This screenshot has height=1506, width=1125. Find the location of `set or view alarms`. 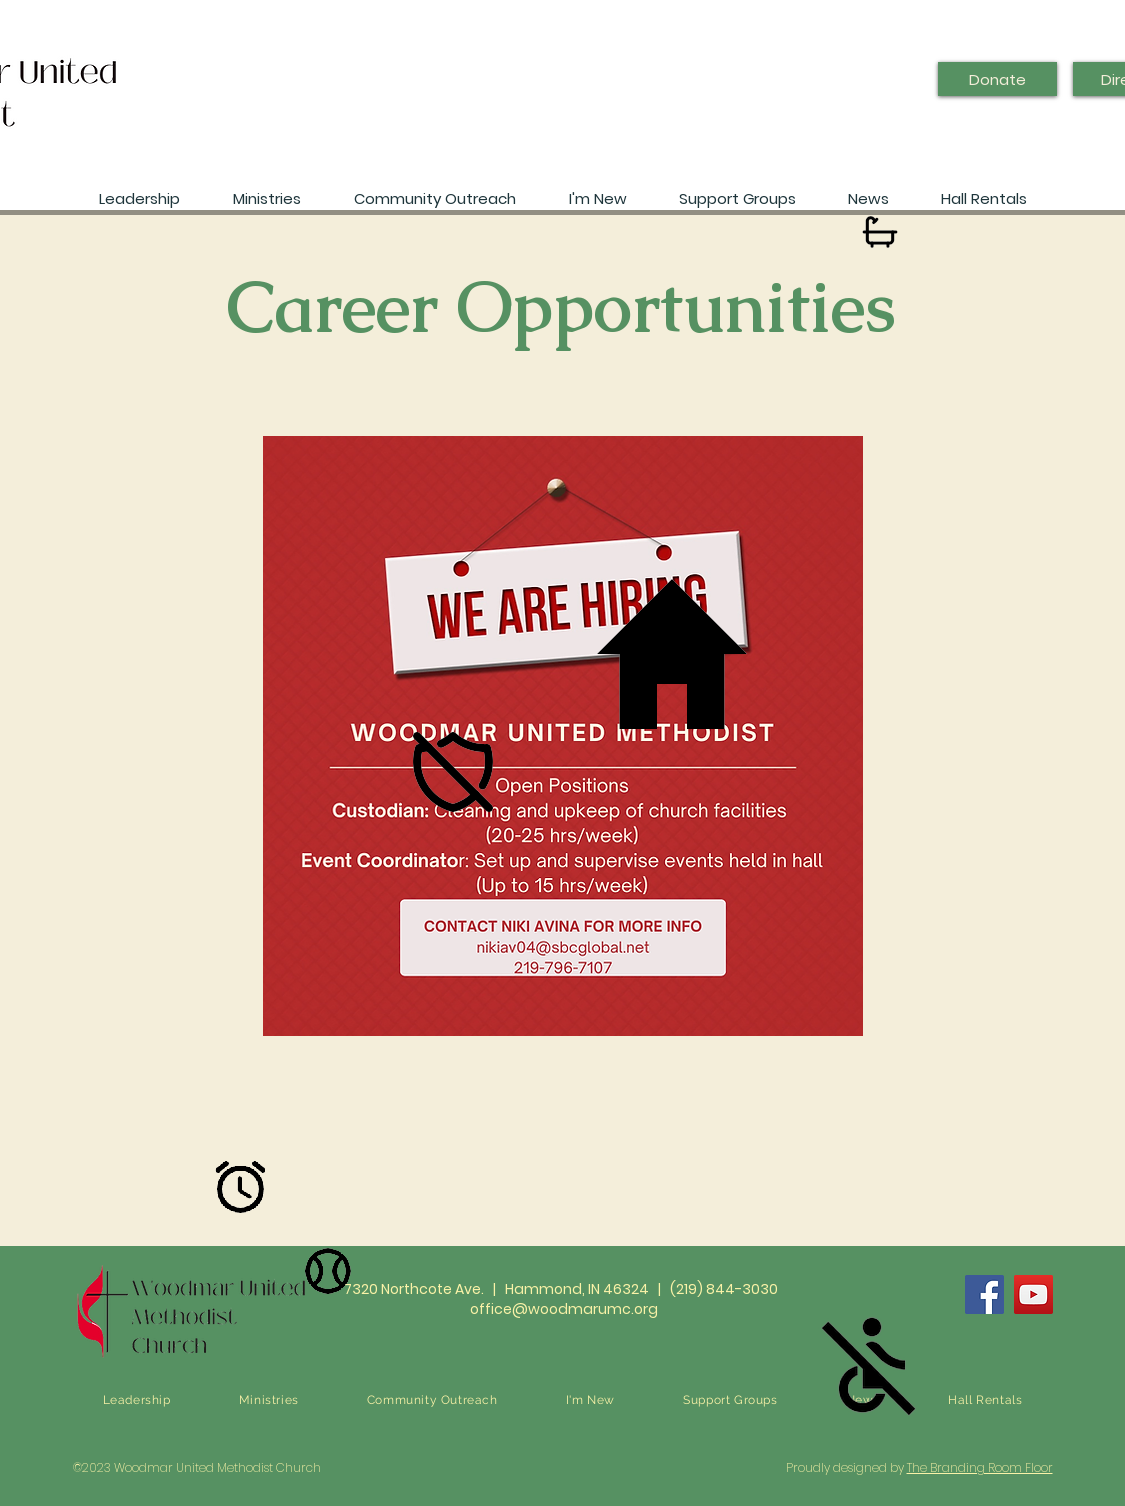

set or view alarms is located at coordinates (240, 1186).